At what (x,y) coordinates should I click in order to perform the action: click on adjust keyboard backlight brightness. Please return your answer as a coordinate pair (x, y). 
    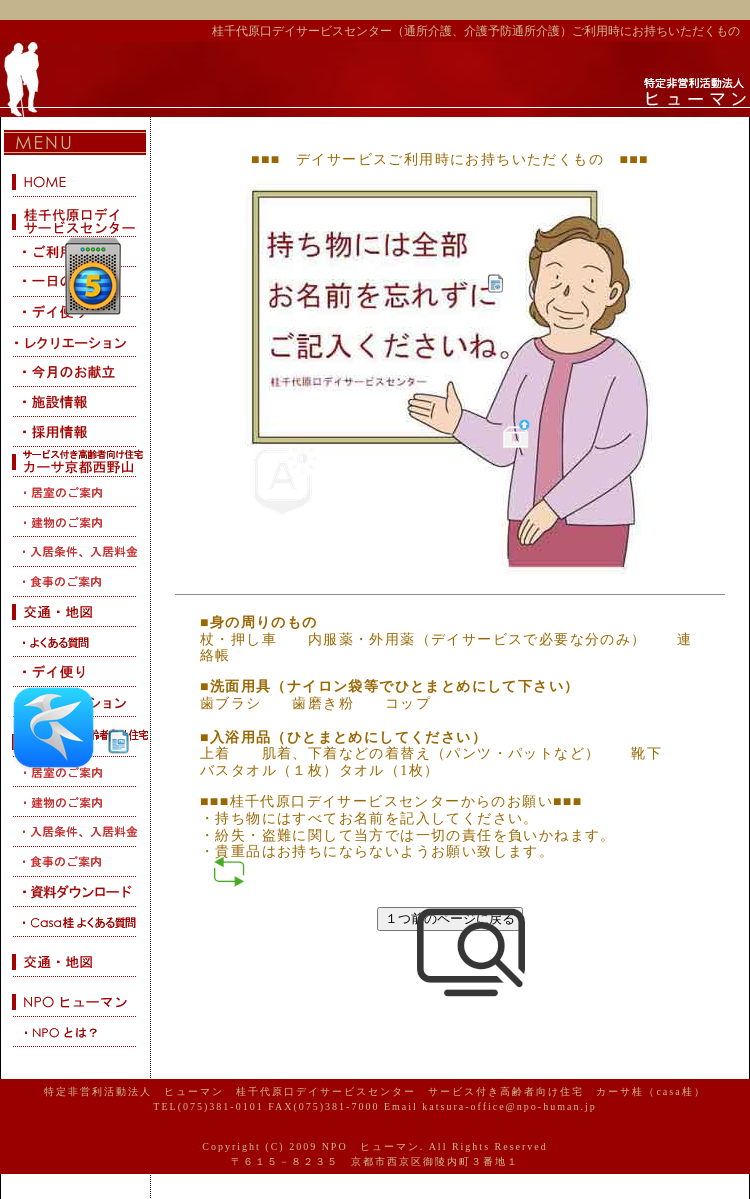
    Looking at the image, I should click on (285, 479).